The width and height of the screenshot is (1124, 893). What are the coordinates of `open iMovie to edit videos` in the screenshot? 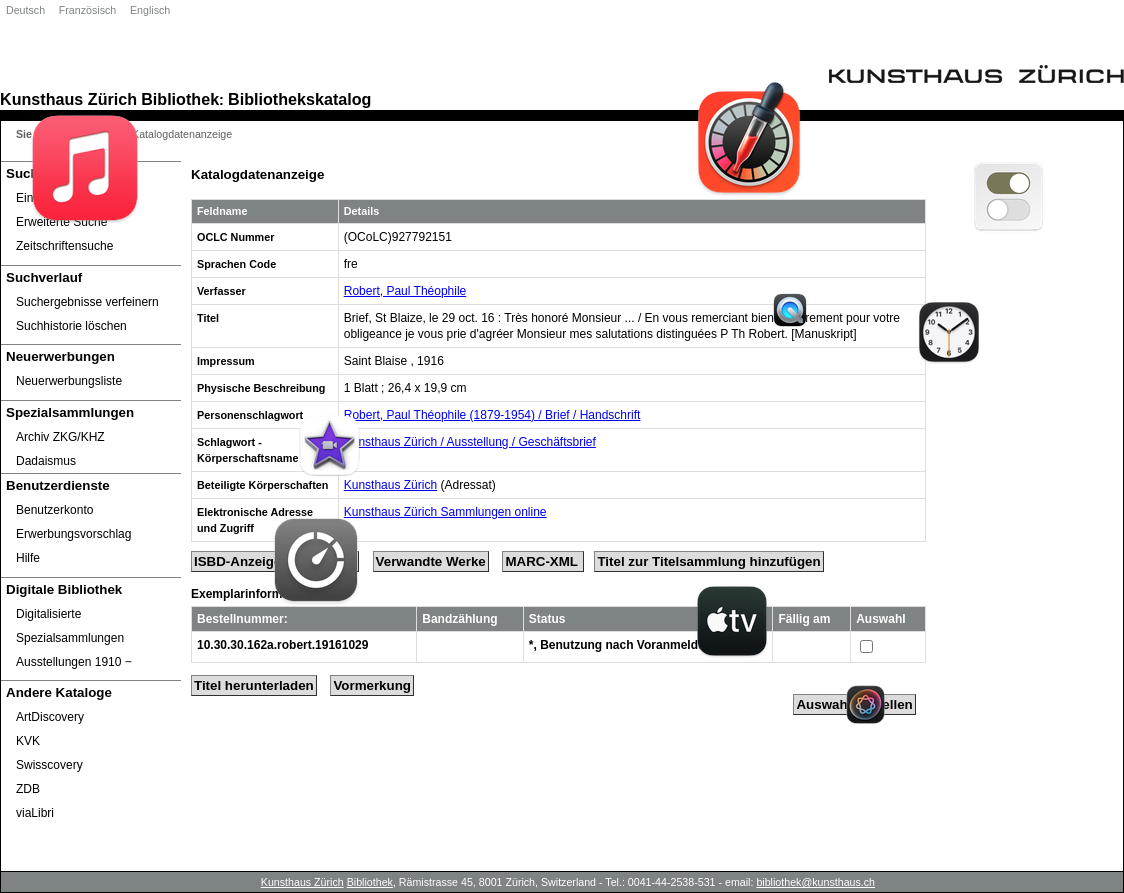 It's located at (329, 445).